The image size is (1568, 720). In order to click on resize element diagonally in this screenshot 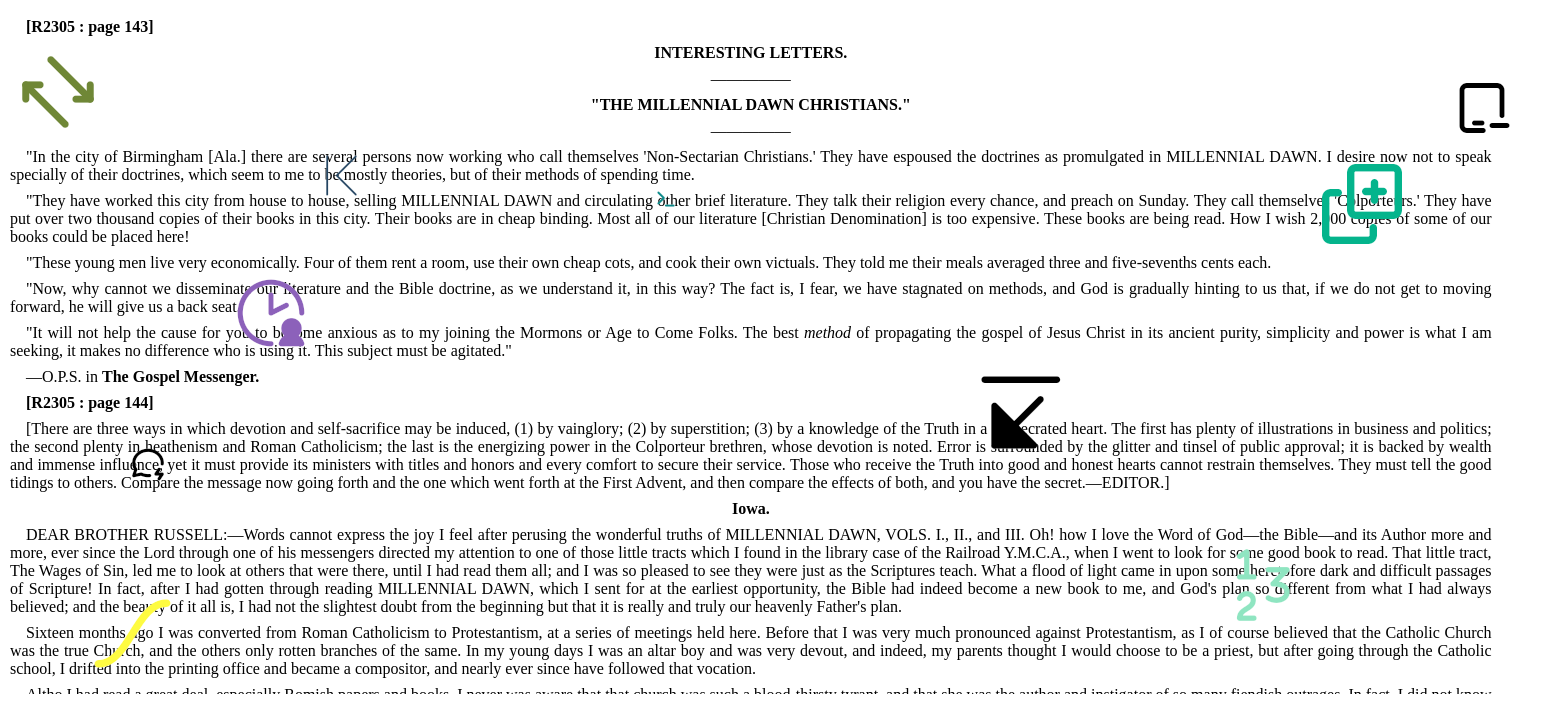, I will do `click(58, 92)`.